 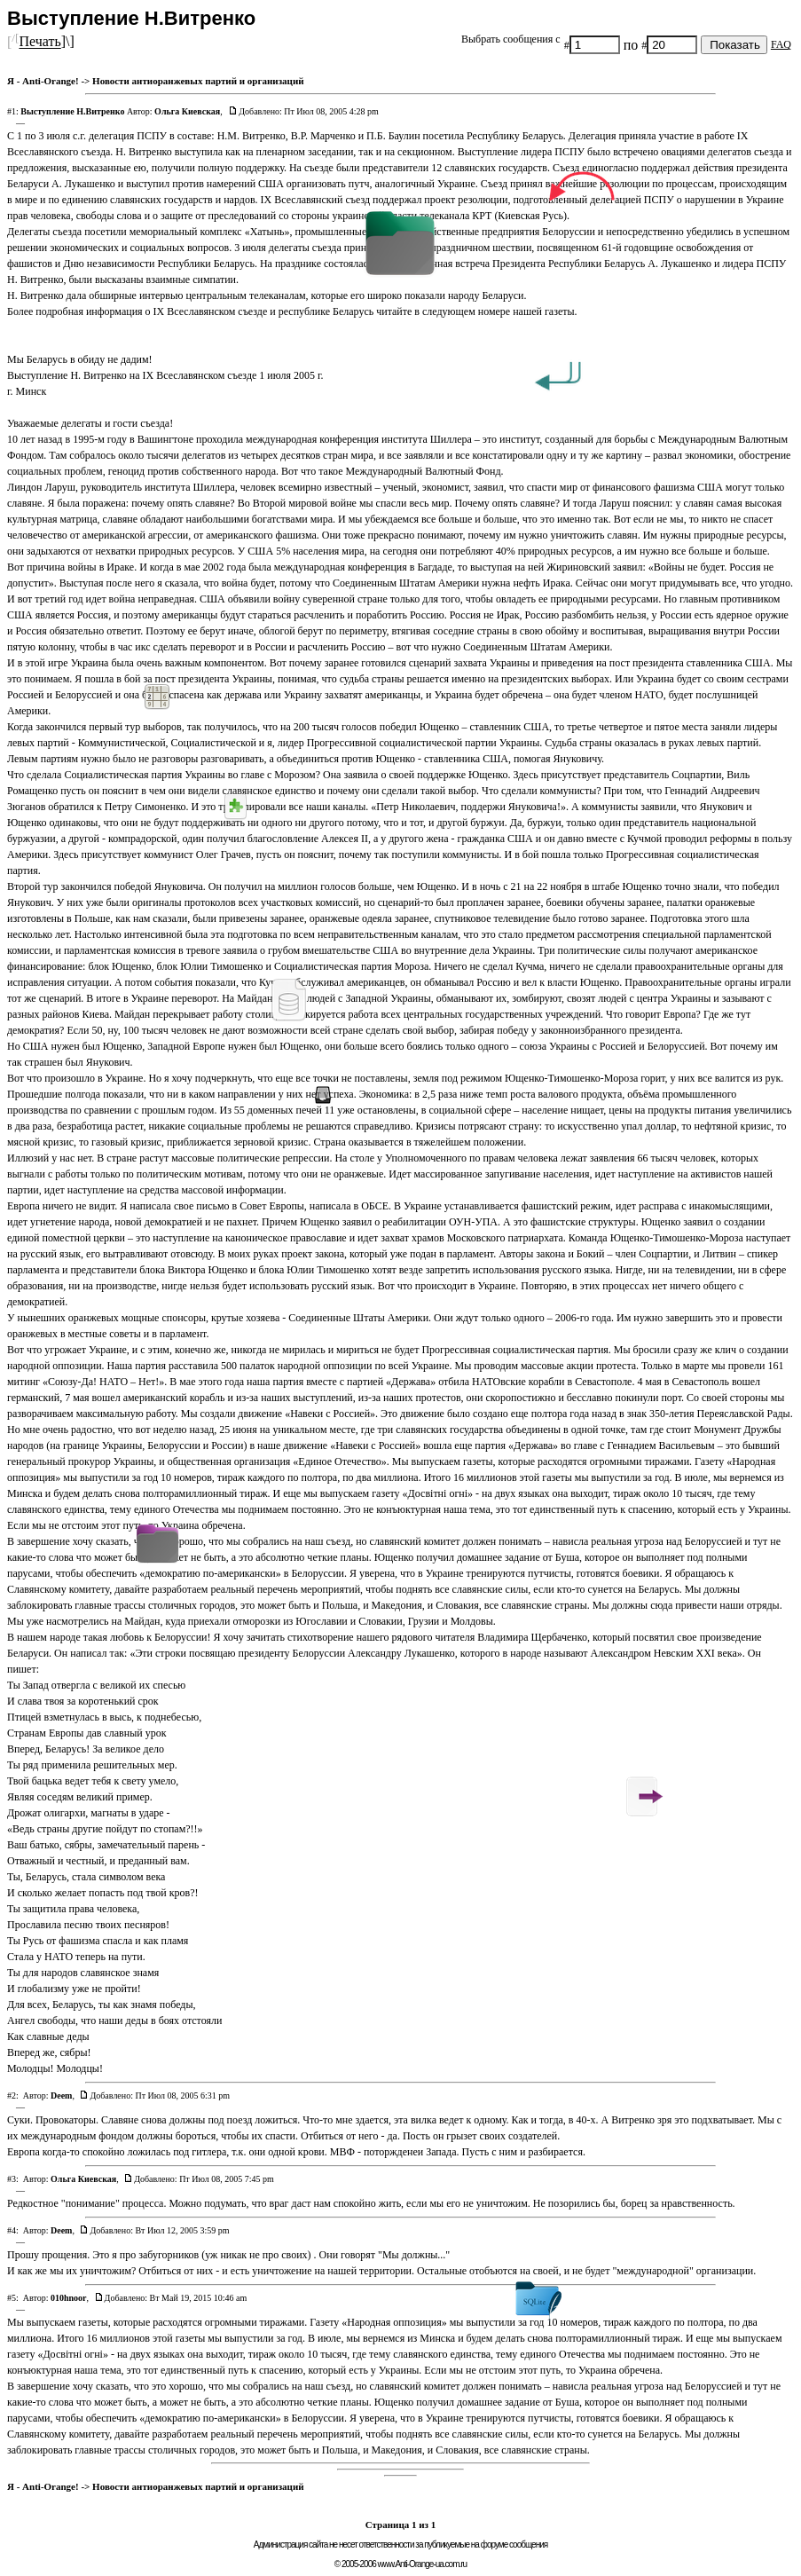 What do you see at coordinates (235, 806) in the screenshot?
I see `install a browser extension or add-on` at bounding box center [235, 806].